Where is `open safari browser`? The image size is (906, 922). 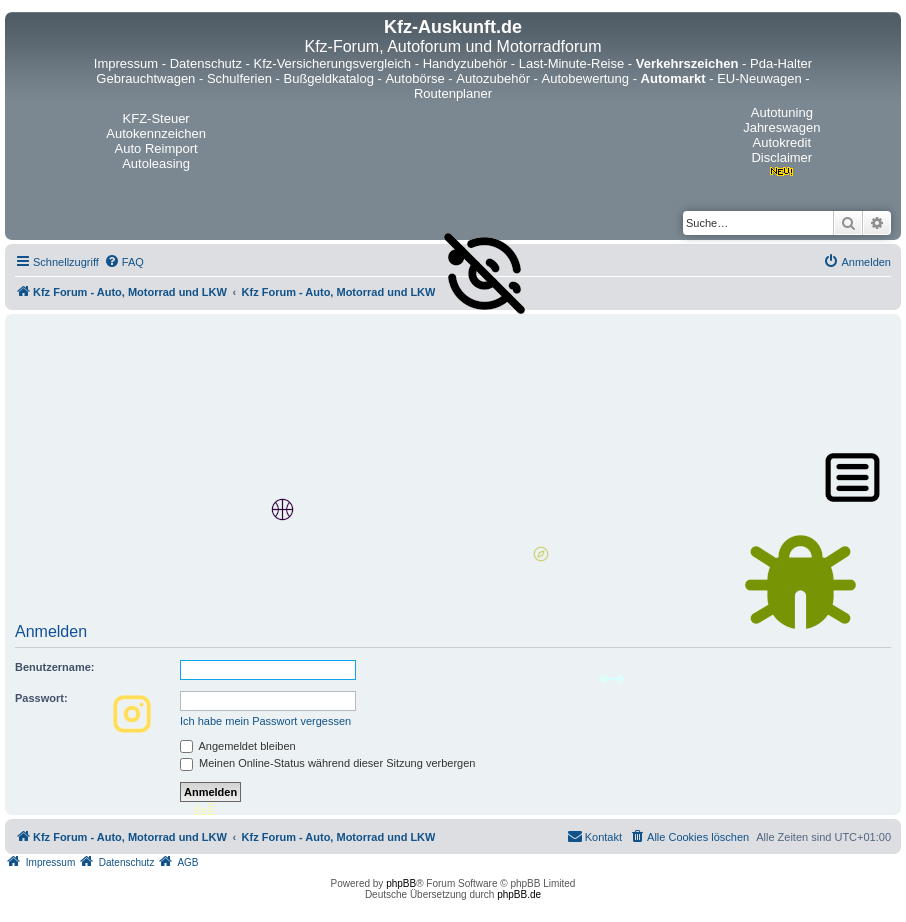
open safari browser is located at coordinates (541, 554).